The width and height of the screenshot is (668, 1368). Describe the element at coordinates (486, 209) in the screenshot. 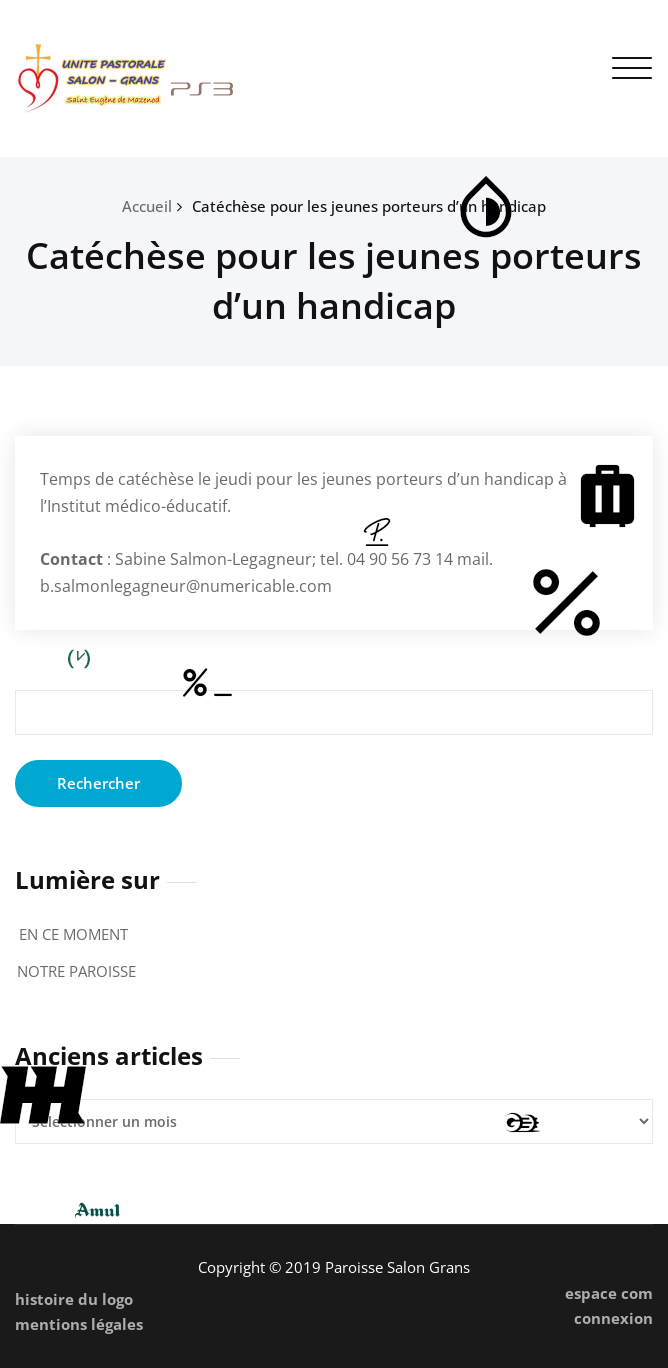

I see `adjust color contrast settings` at that location.